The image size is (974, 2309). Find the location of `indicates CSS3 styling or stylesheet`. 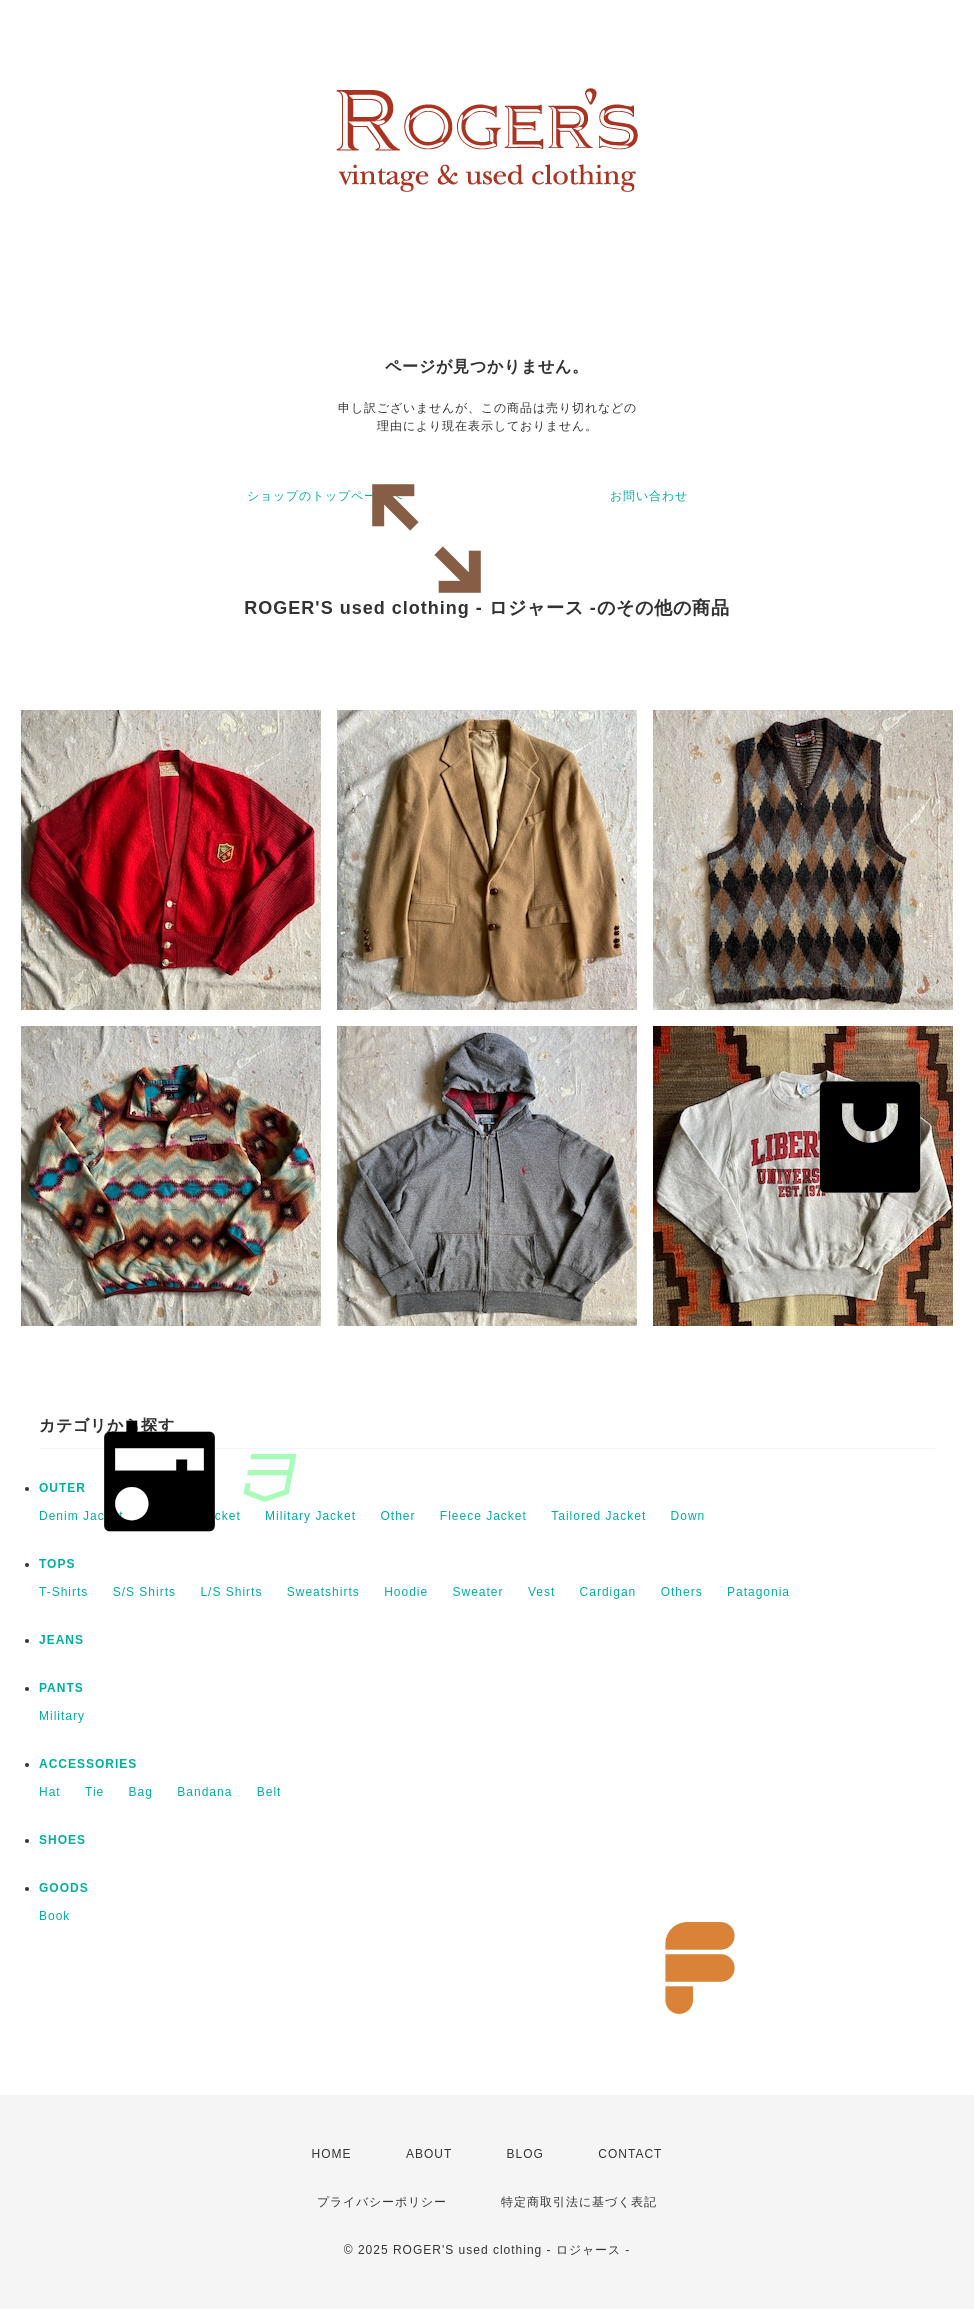

indicates CSS3 styling or stylesheet is located at coordinates (270, 1478).